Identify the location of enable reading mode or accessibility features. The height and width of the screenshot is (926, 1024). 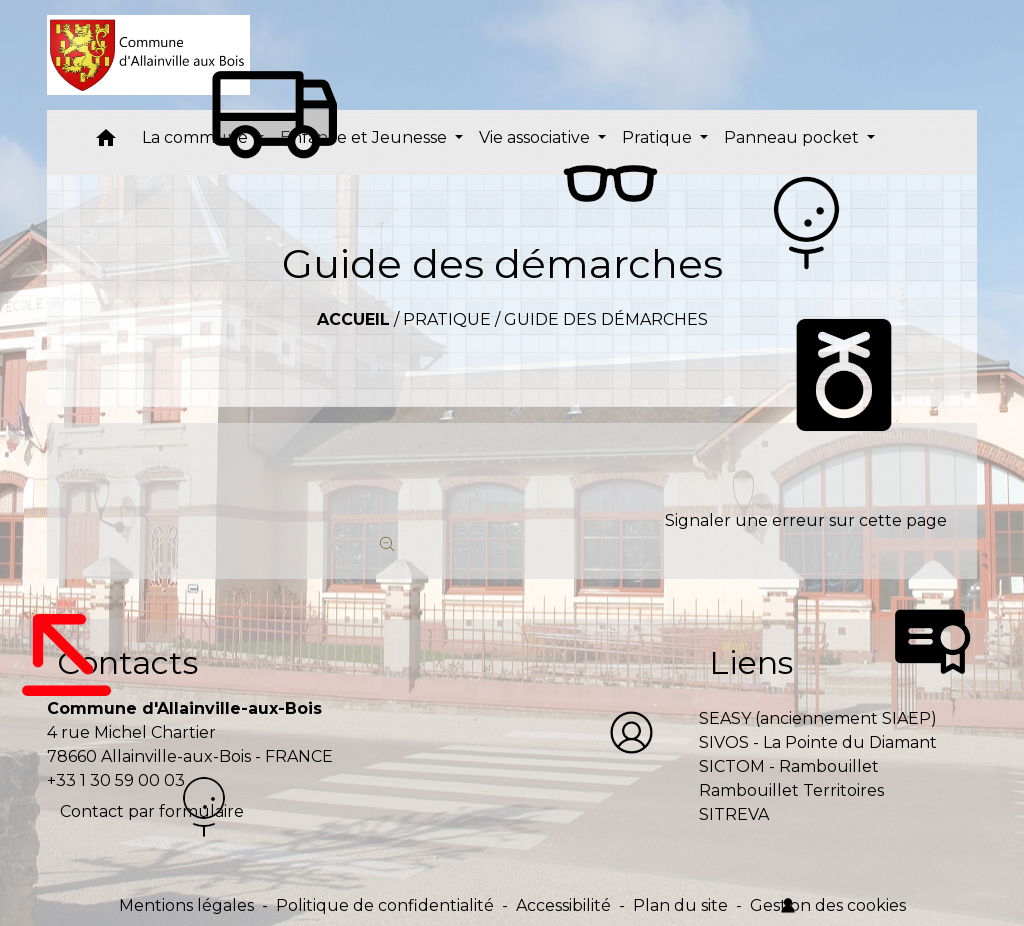
(610, 183).